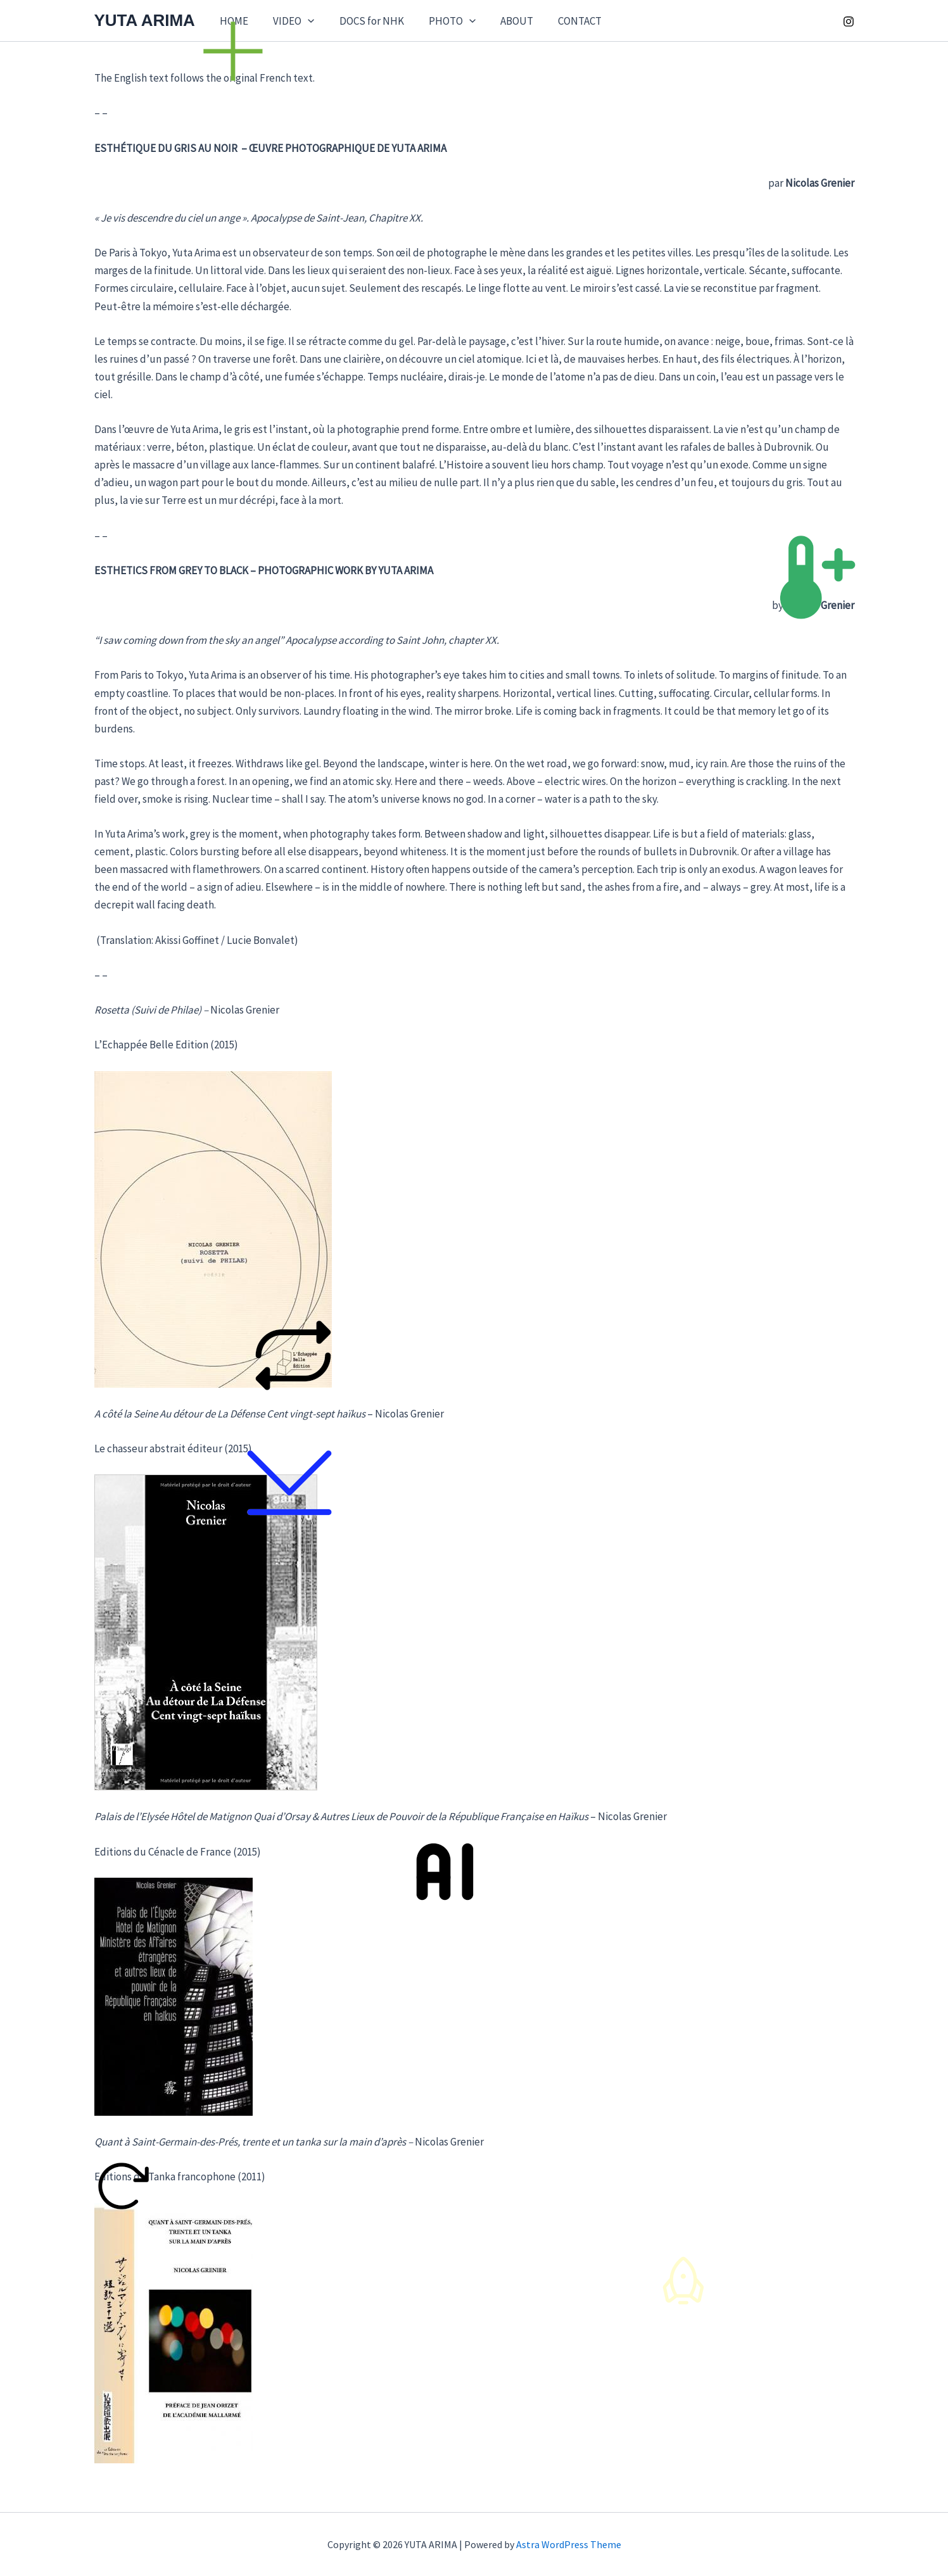 The image size is (948, 2576). Describe the element at coordinates (235, 53) in the screenshot. I see `add a new item` at that location.